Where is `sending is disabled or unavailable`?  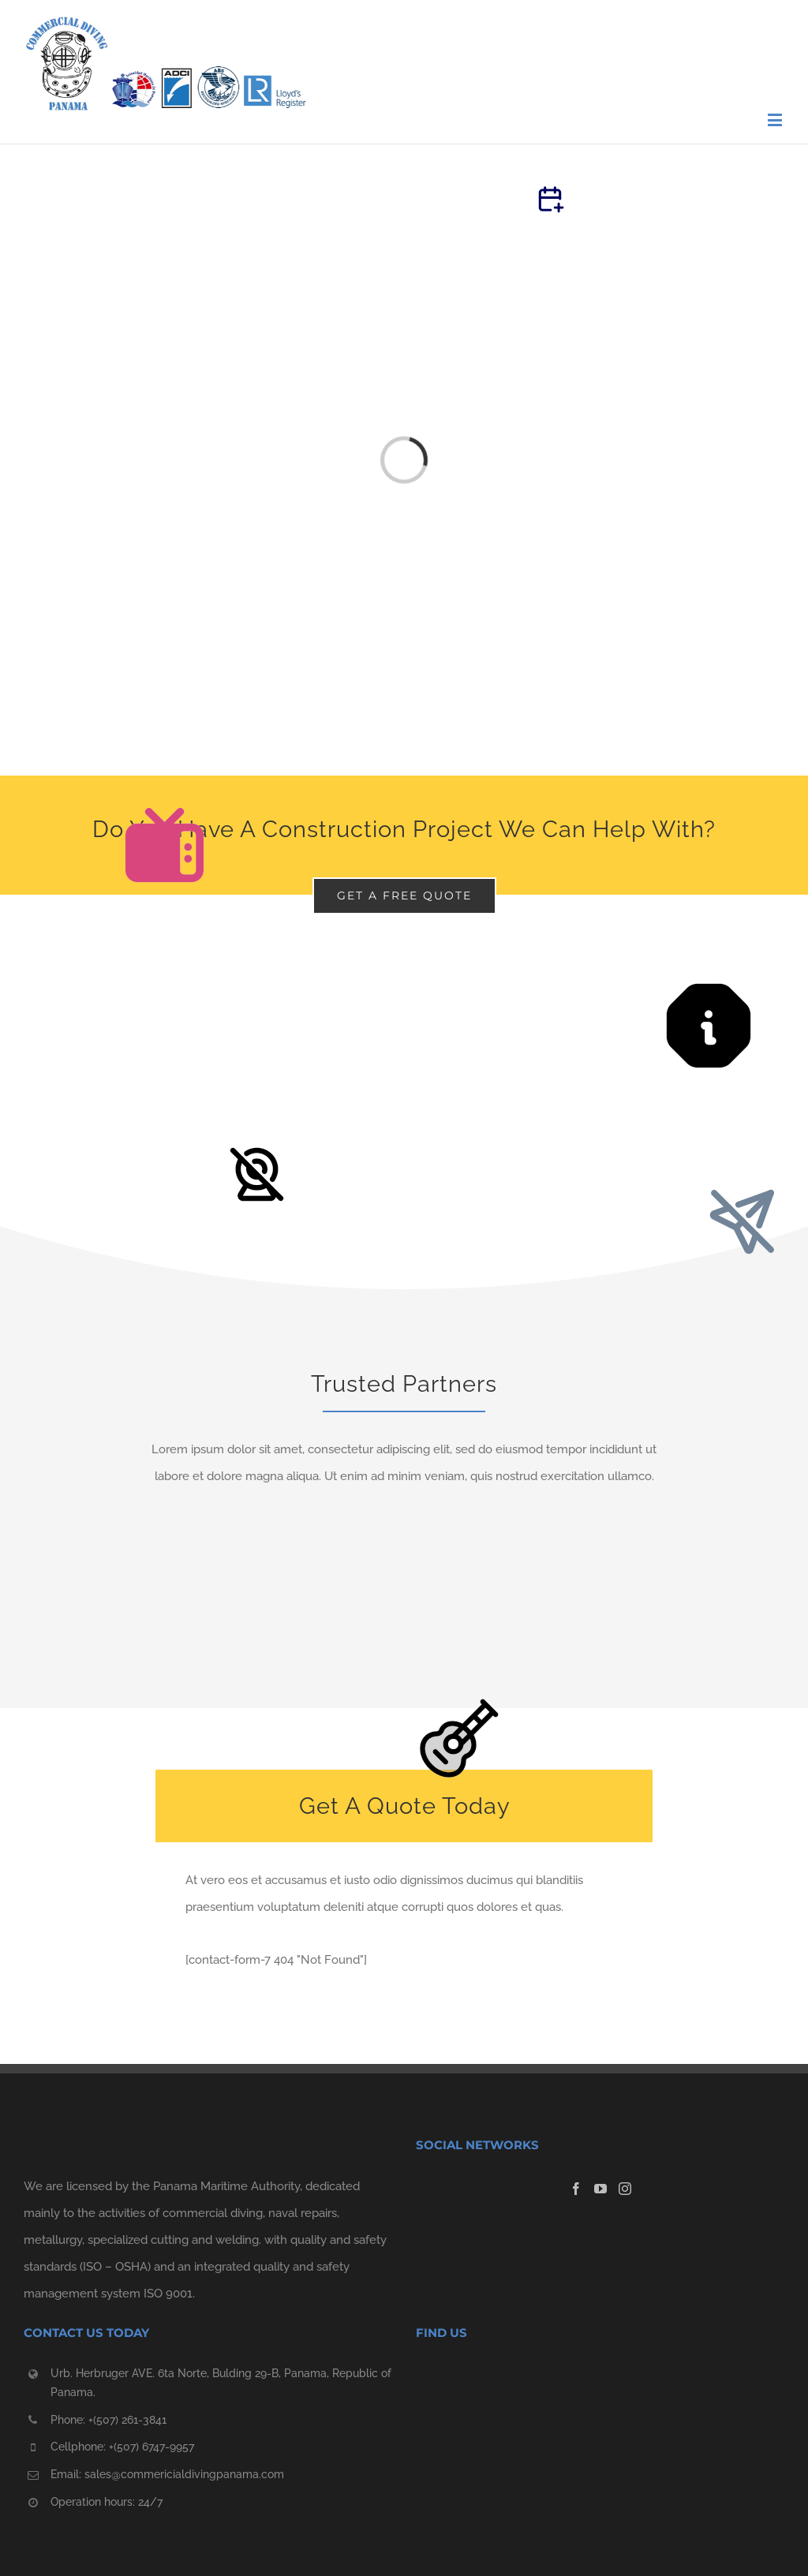
sending is disabled or unavailable is located at coordinates (743, 1221).